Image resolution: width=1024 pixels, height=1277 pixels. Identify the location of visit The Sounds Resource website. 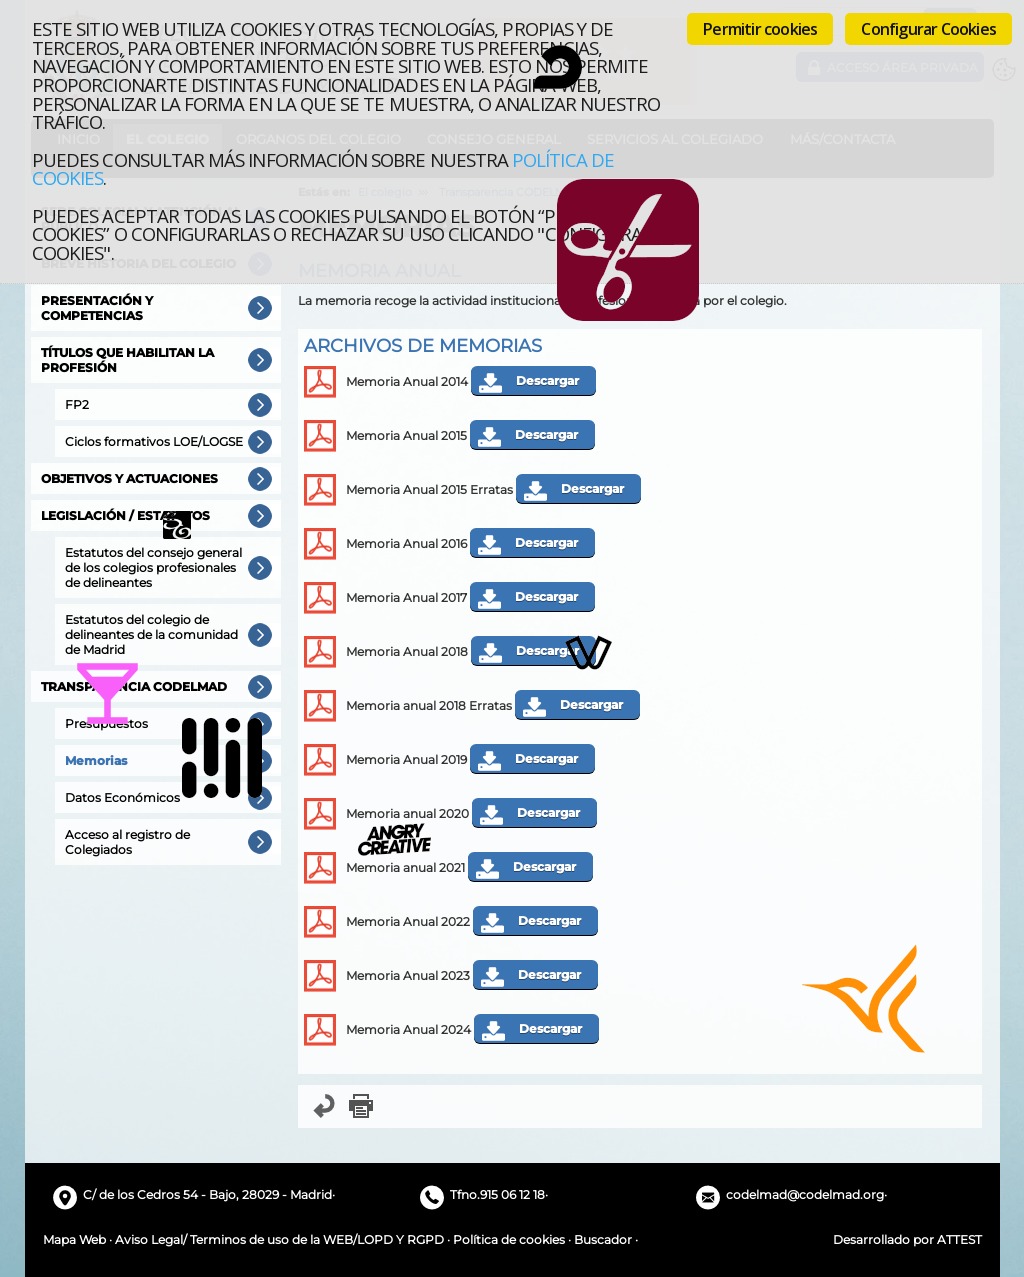
(177, 525).